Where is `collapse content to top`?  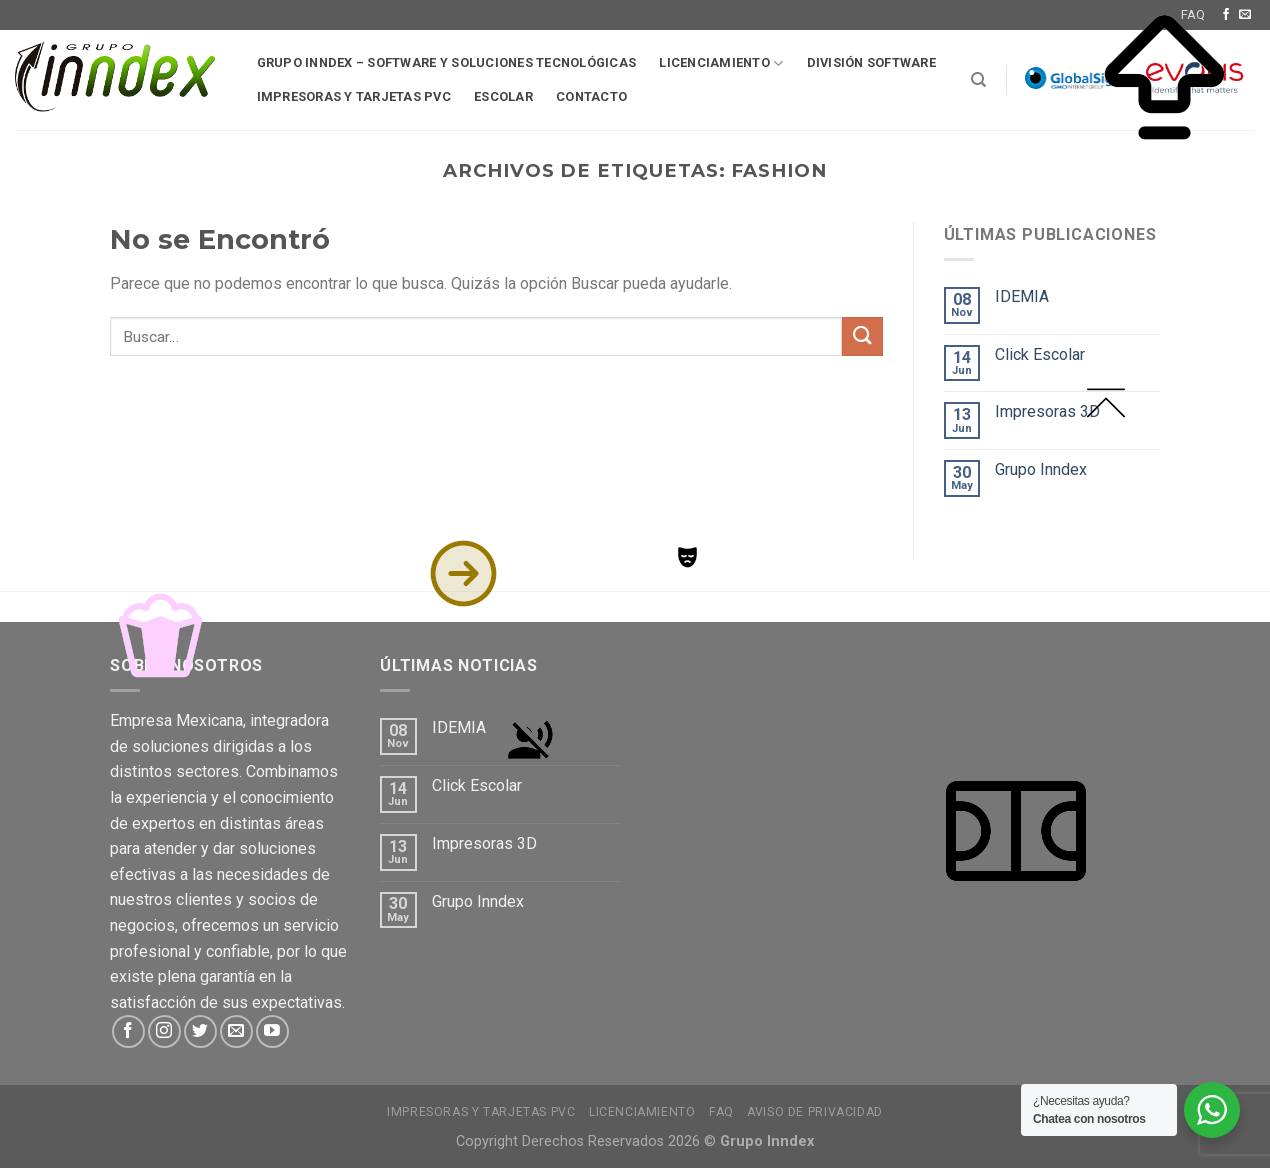 collapse content to top is located at coordinates (1106, 402).